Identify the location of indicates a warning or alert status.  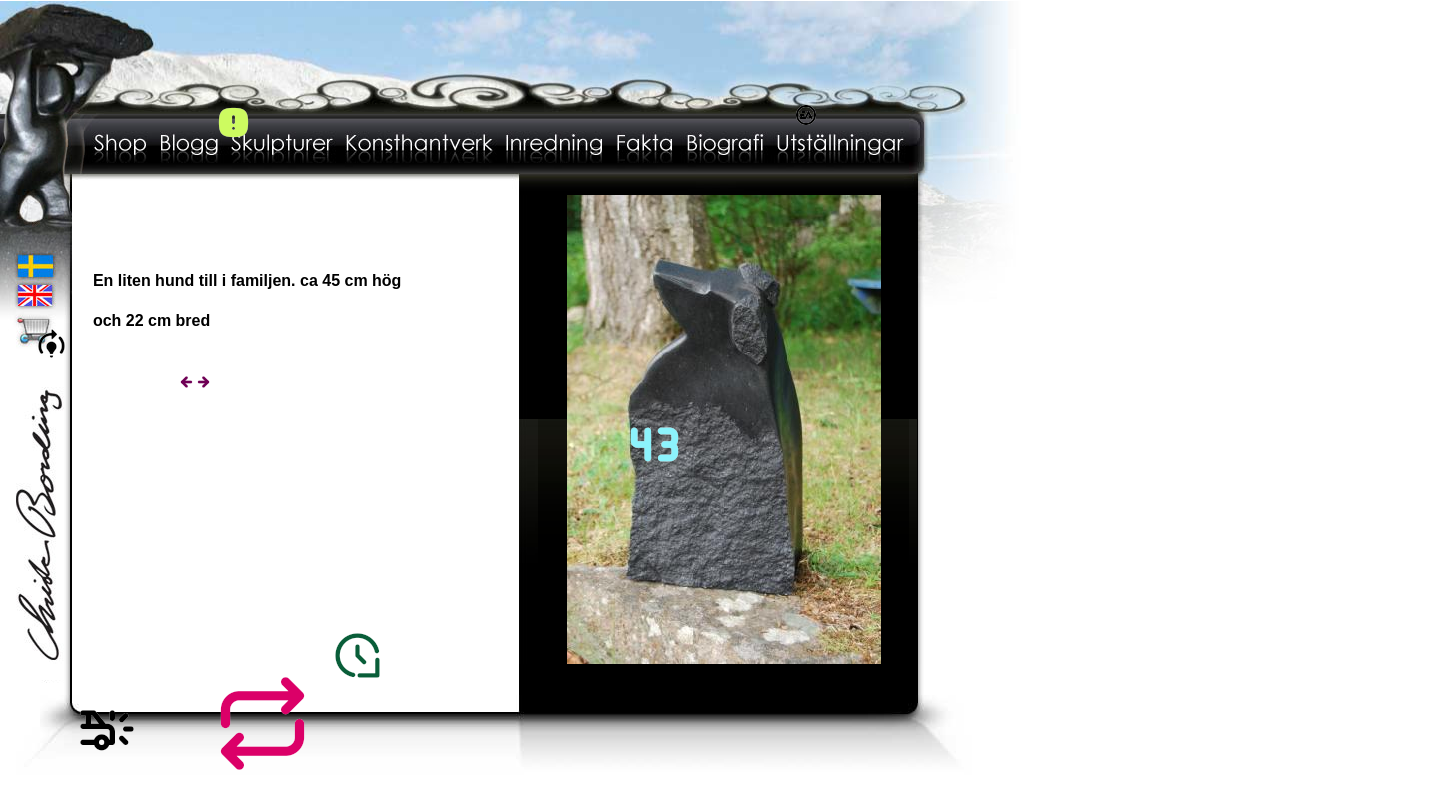
(233, 122).